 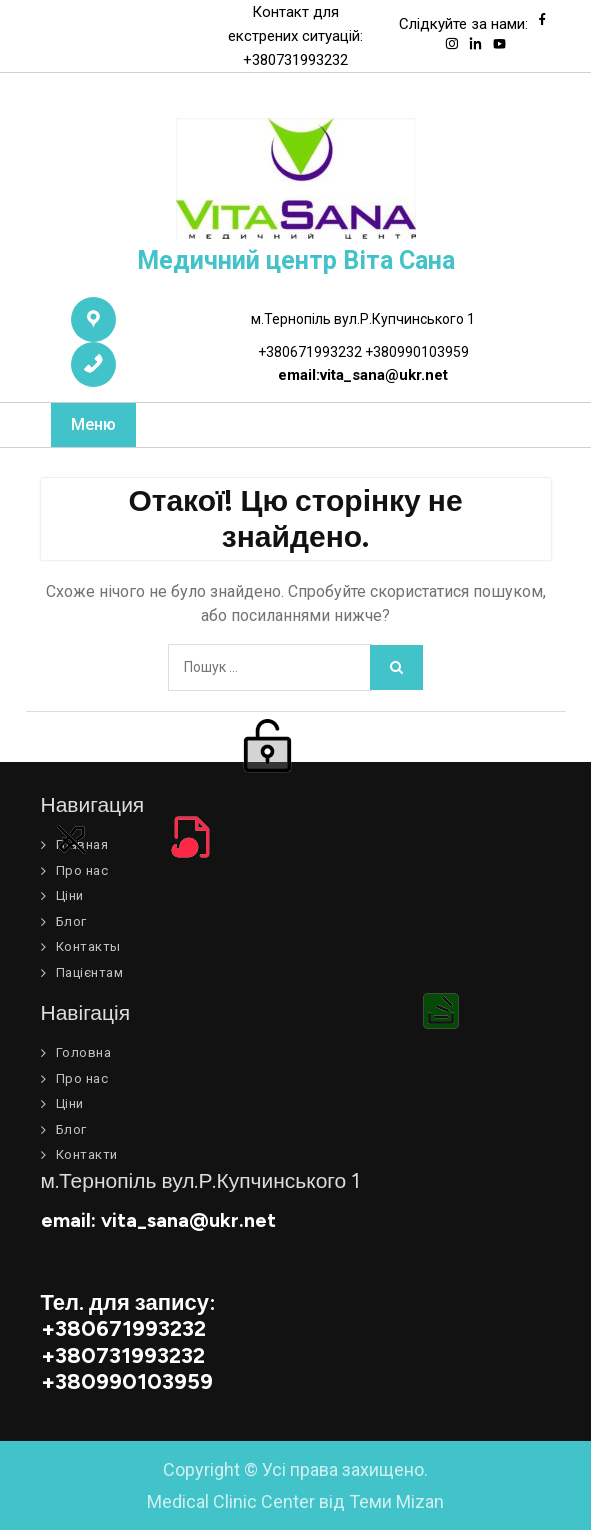 What do you see at coordinates (71, 839) in the screenshot?
I see `disable combat mode` at bounding box center [71, 839].